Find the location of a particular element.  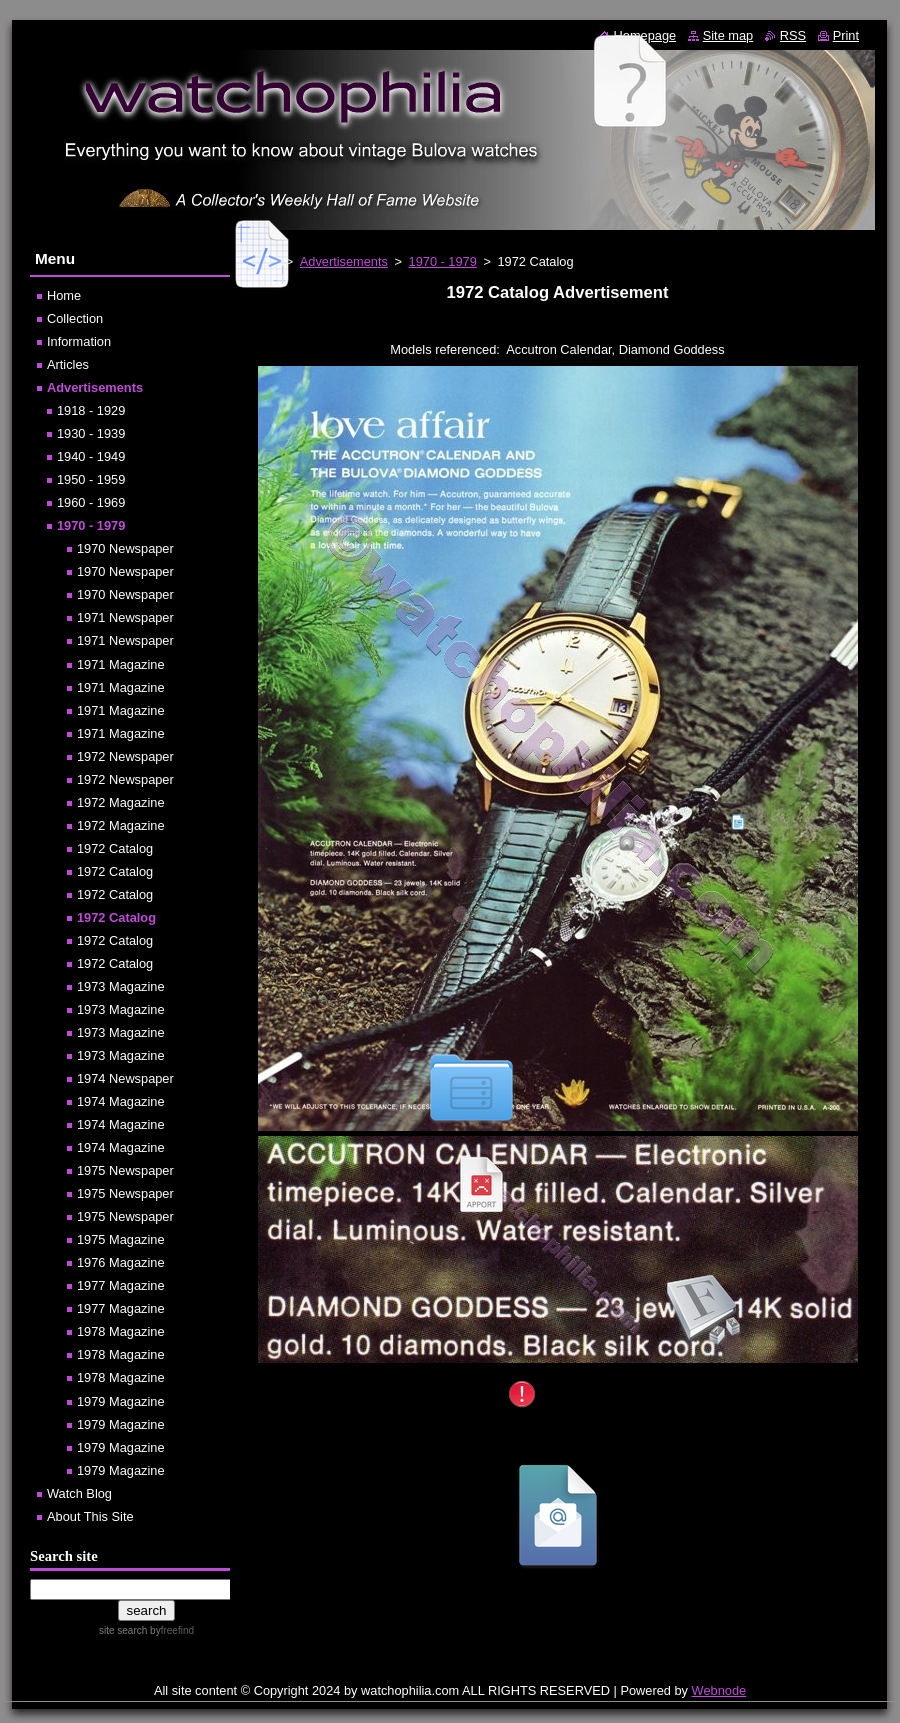

apport crash report file is located at coordinates (481, 1185).